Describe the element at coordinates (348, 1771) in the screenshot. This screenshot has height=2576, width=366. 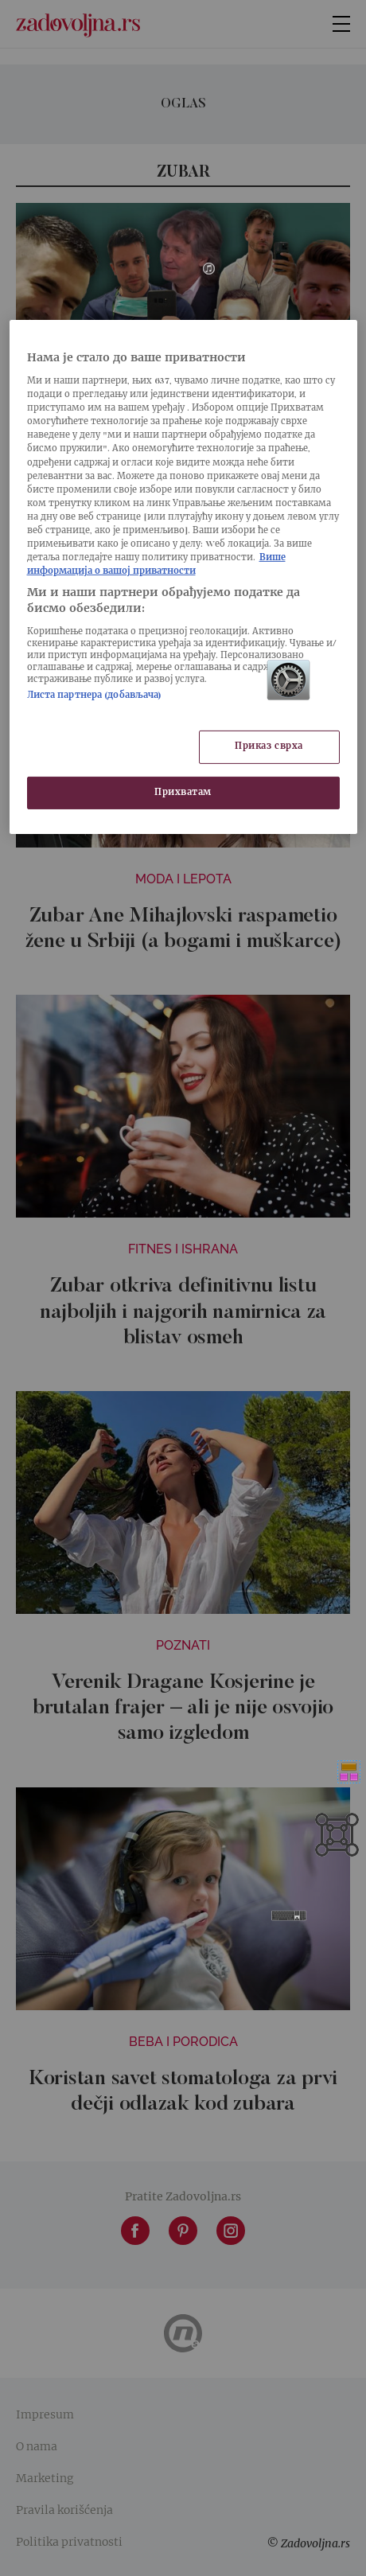
I see `select all items in the current view` at that location.